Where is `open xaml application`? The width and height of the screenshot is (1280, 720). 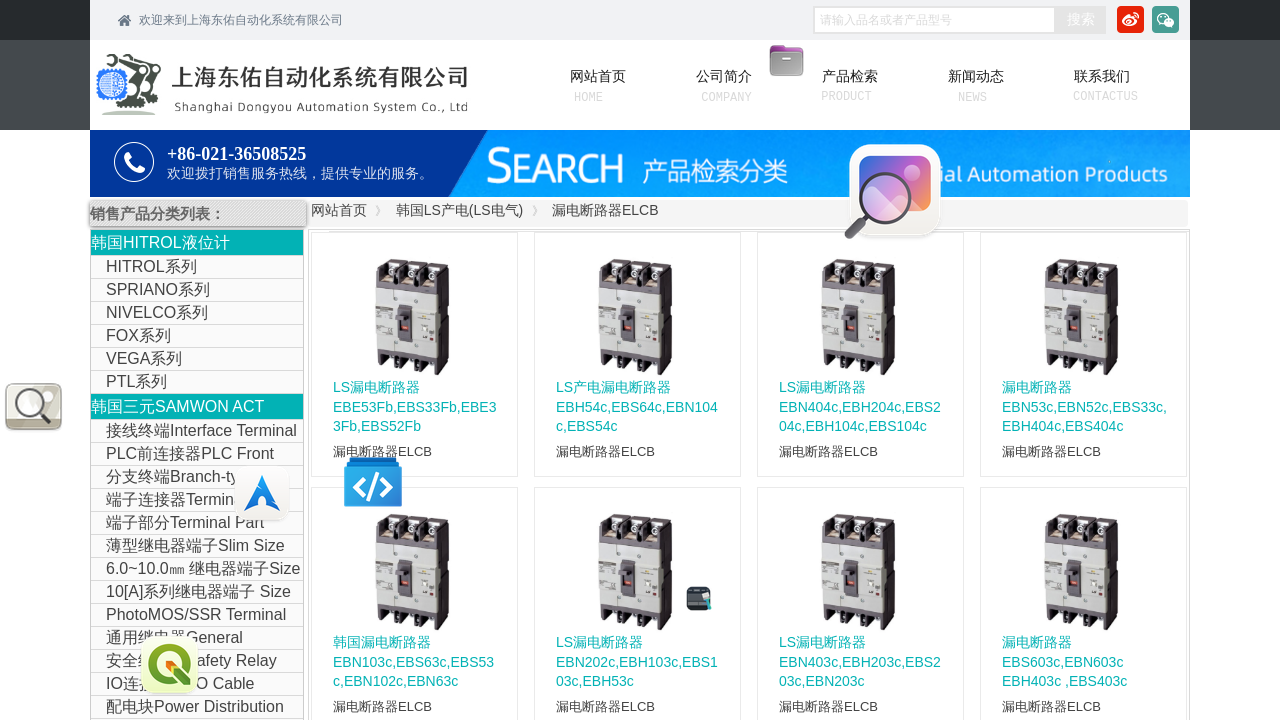
open xaml application is located at coordinates (373, 483).